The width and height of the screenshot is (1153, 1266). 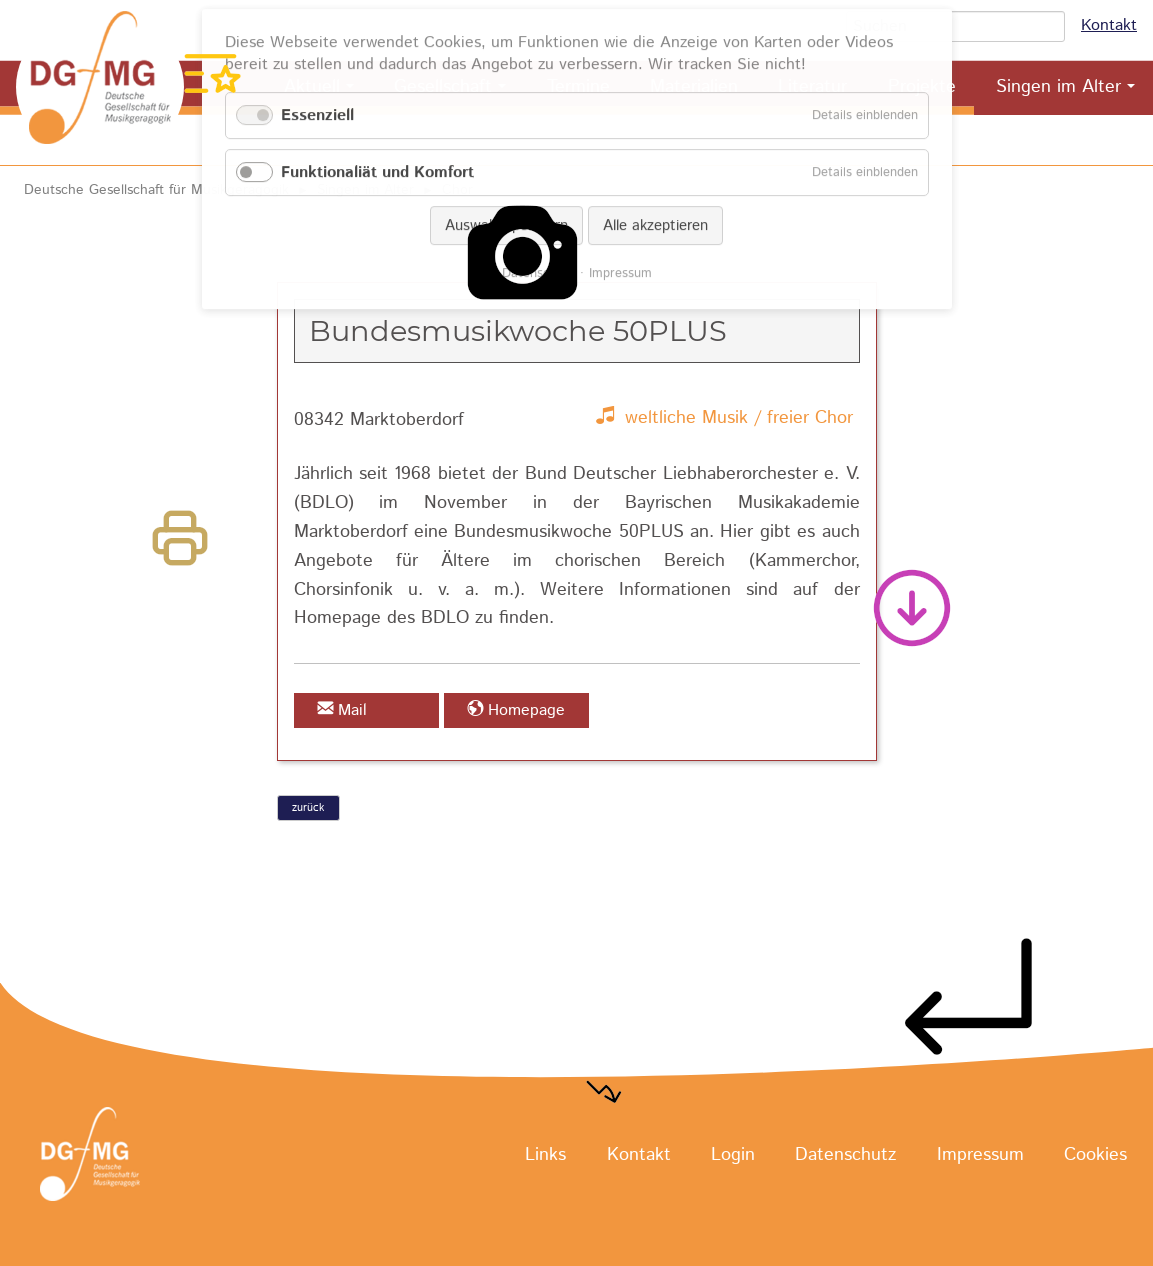 What do you see at coordinates (604, 1092) in the screenshot?
I see `indicates a declining trend or decreasing value` at bounding box center [604, 1092].